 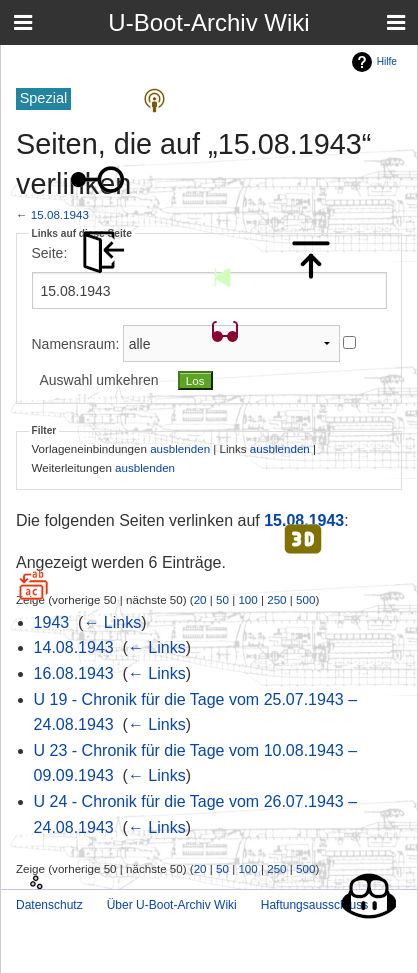 I want to click on start a live broadcast or stream, so click(x=154, y=100).